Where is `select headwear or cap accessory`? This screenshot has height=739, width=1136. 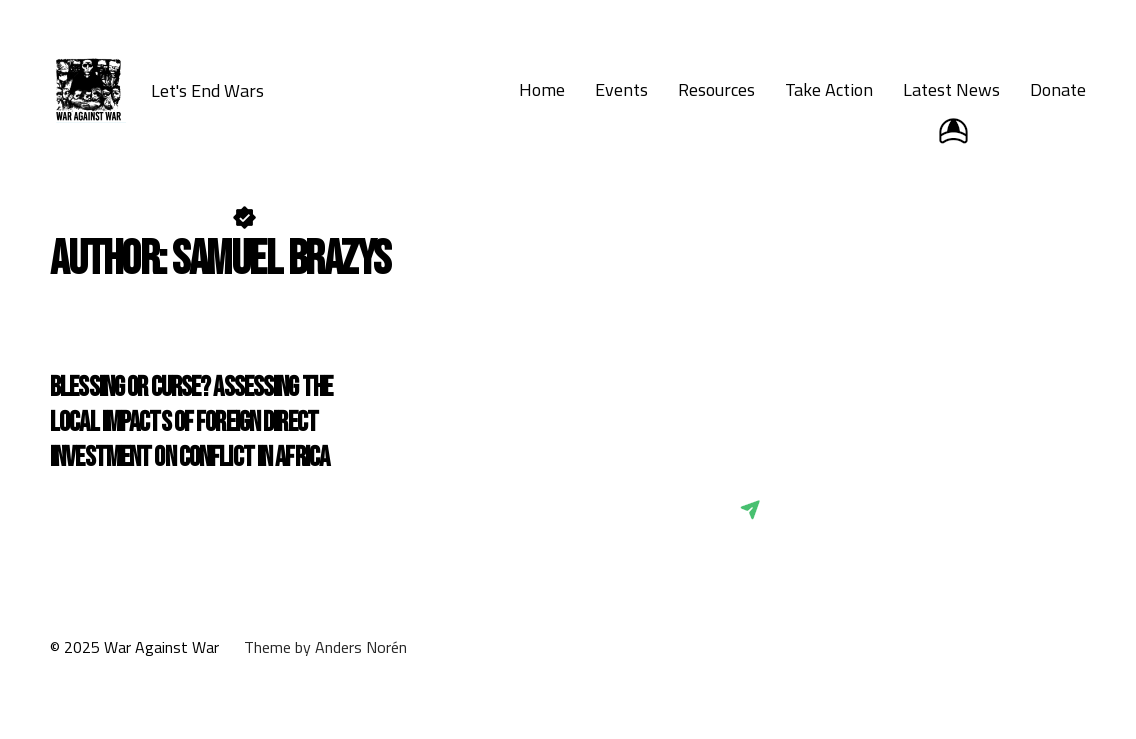 select headwear or cap accessory is located at coordinates (953, 132).